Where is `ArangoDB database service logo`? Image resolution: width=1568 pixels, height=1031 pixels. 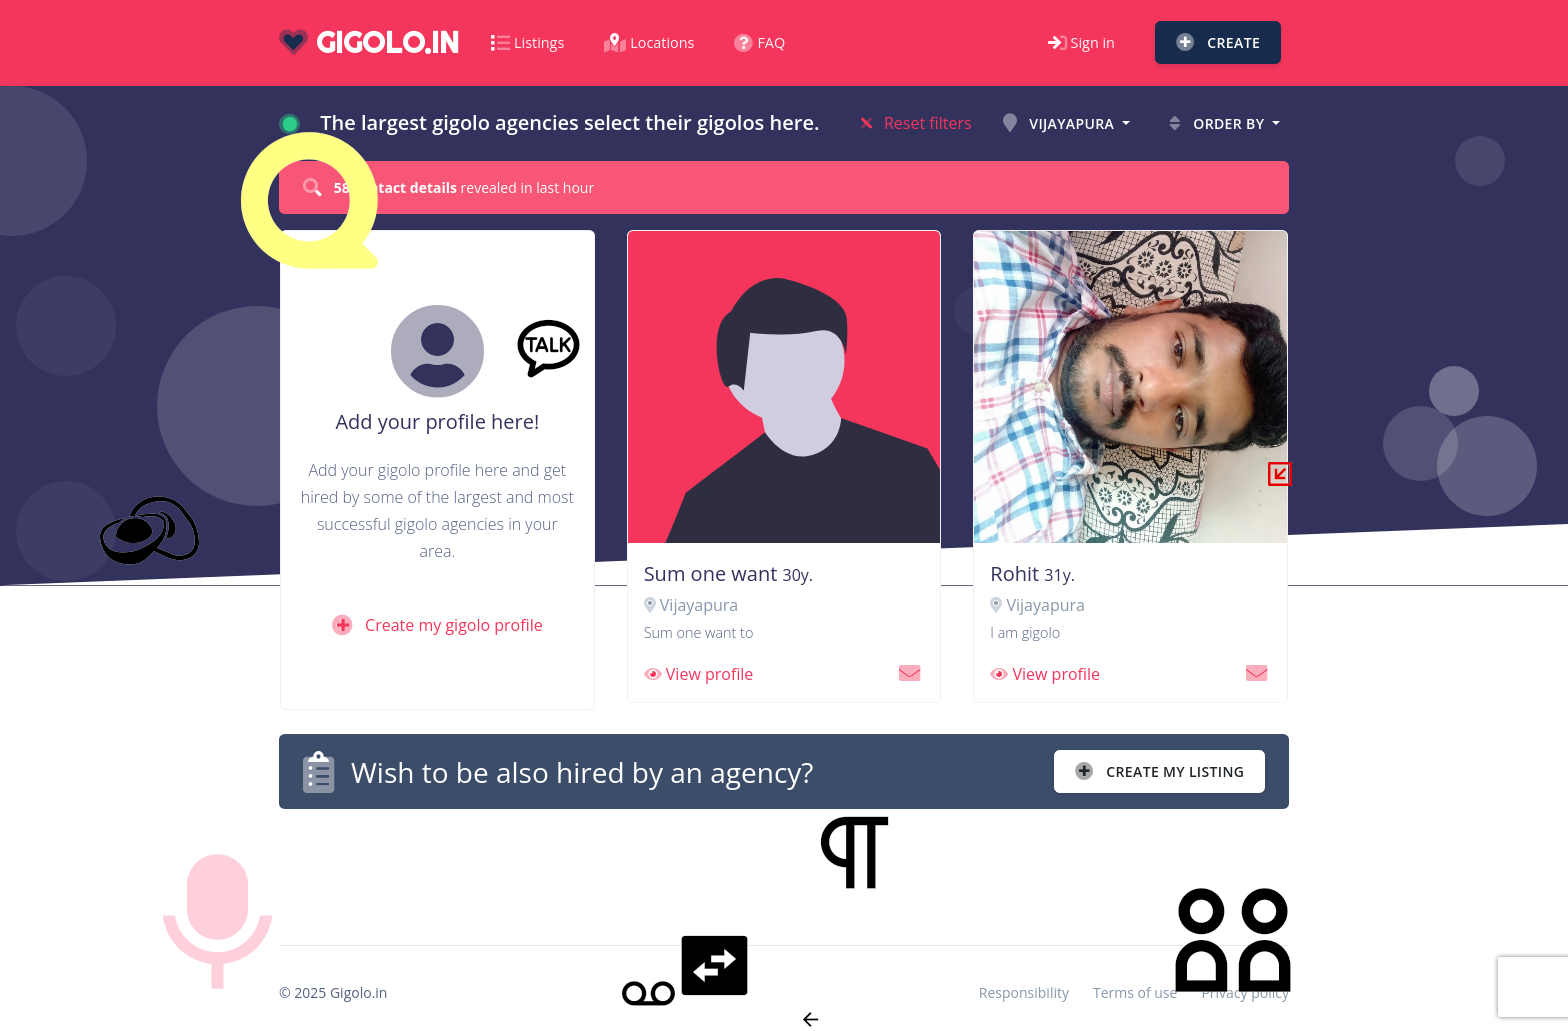
ArangoDB database service logo is located at coordinates (149, 530).